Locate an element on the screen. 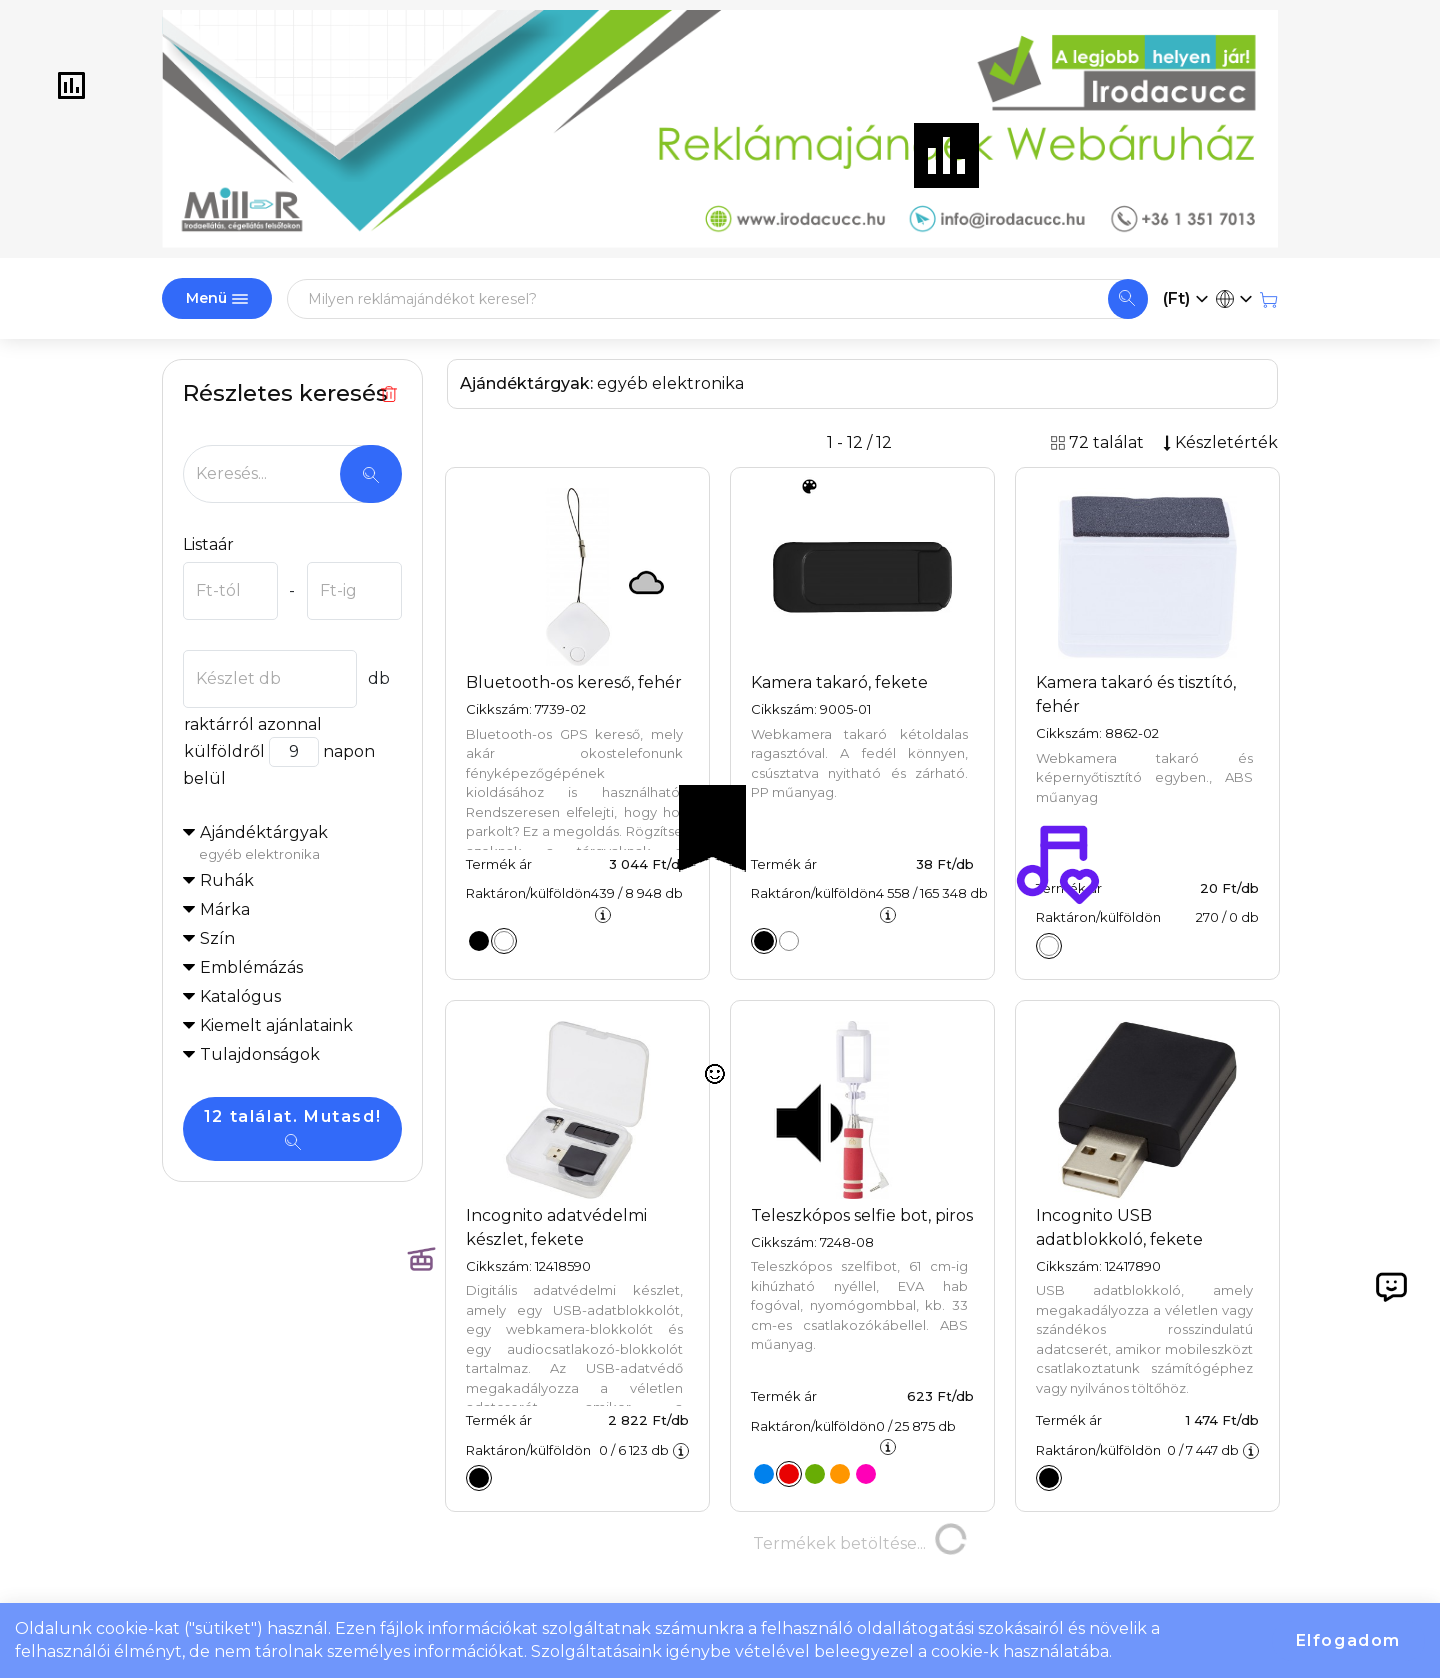 The image size is (1440, 1678). open chatbot or AI assistant is located at coordinates (1391, 1286).